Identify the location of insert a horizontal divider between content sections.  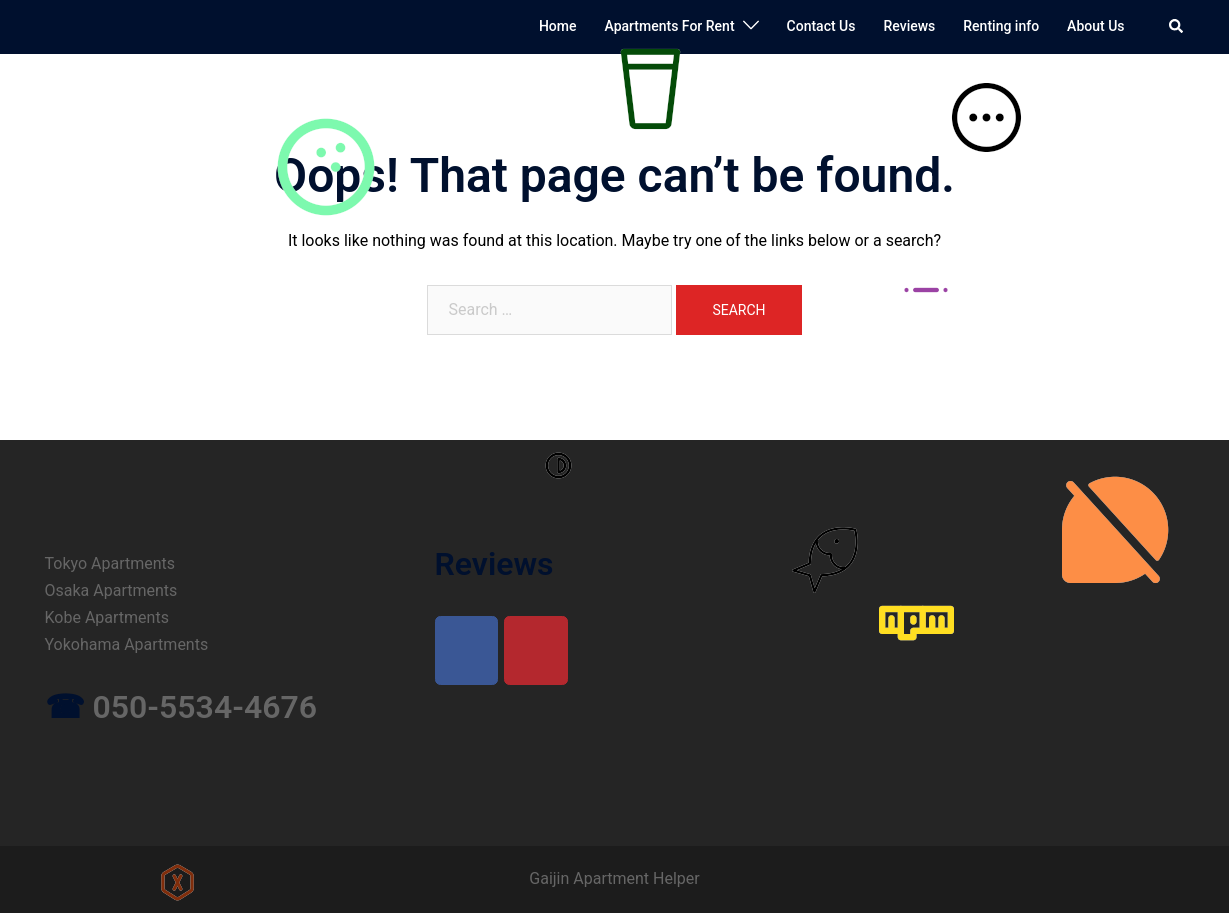
(926, 290).